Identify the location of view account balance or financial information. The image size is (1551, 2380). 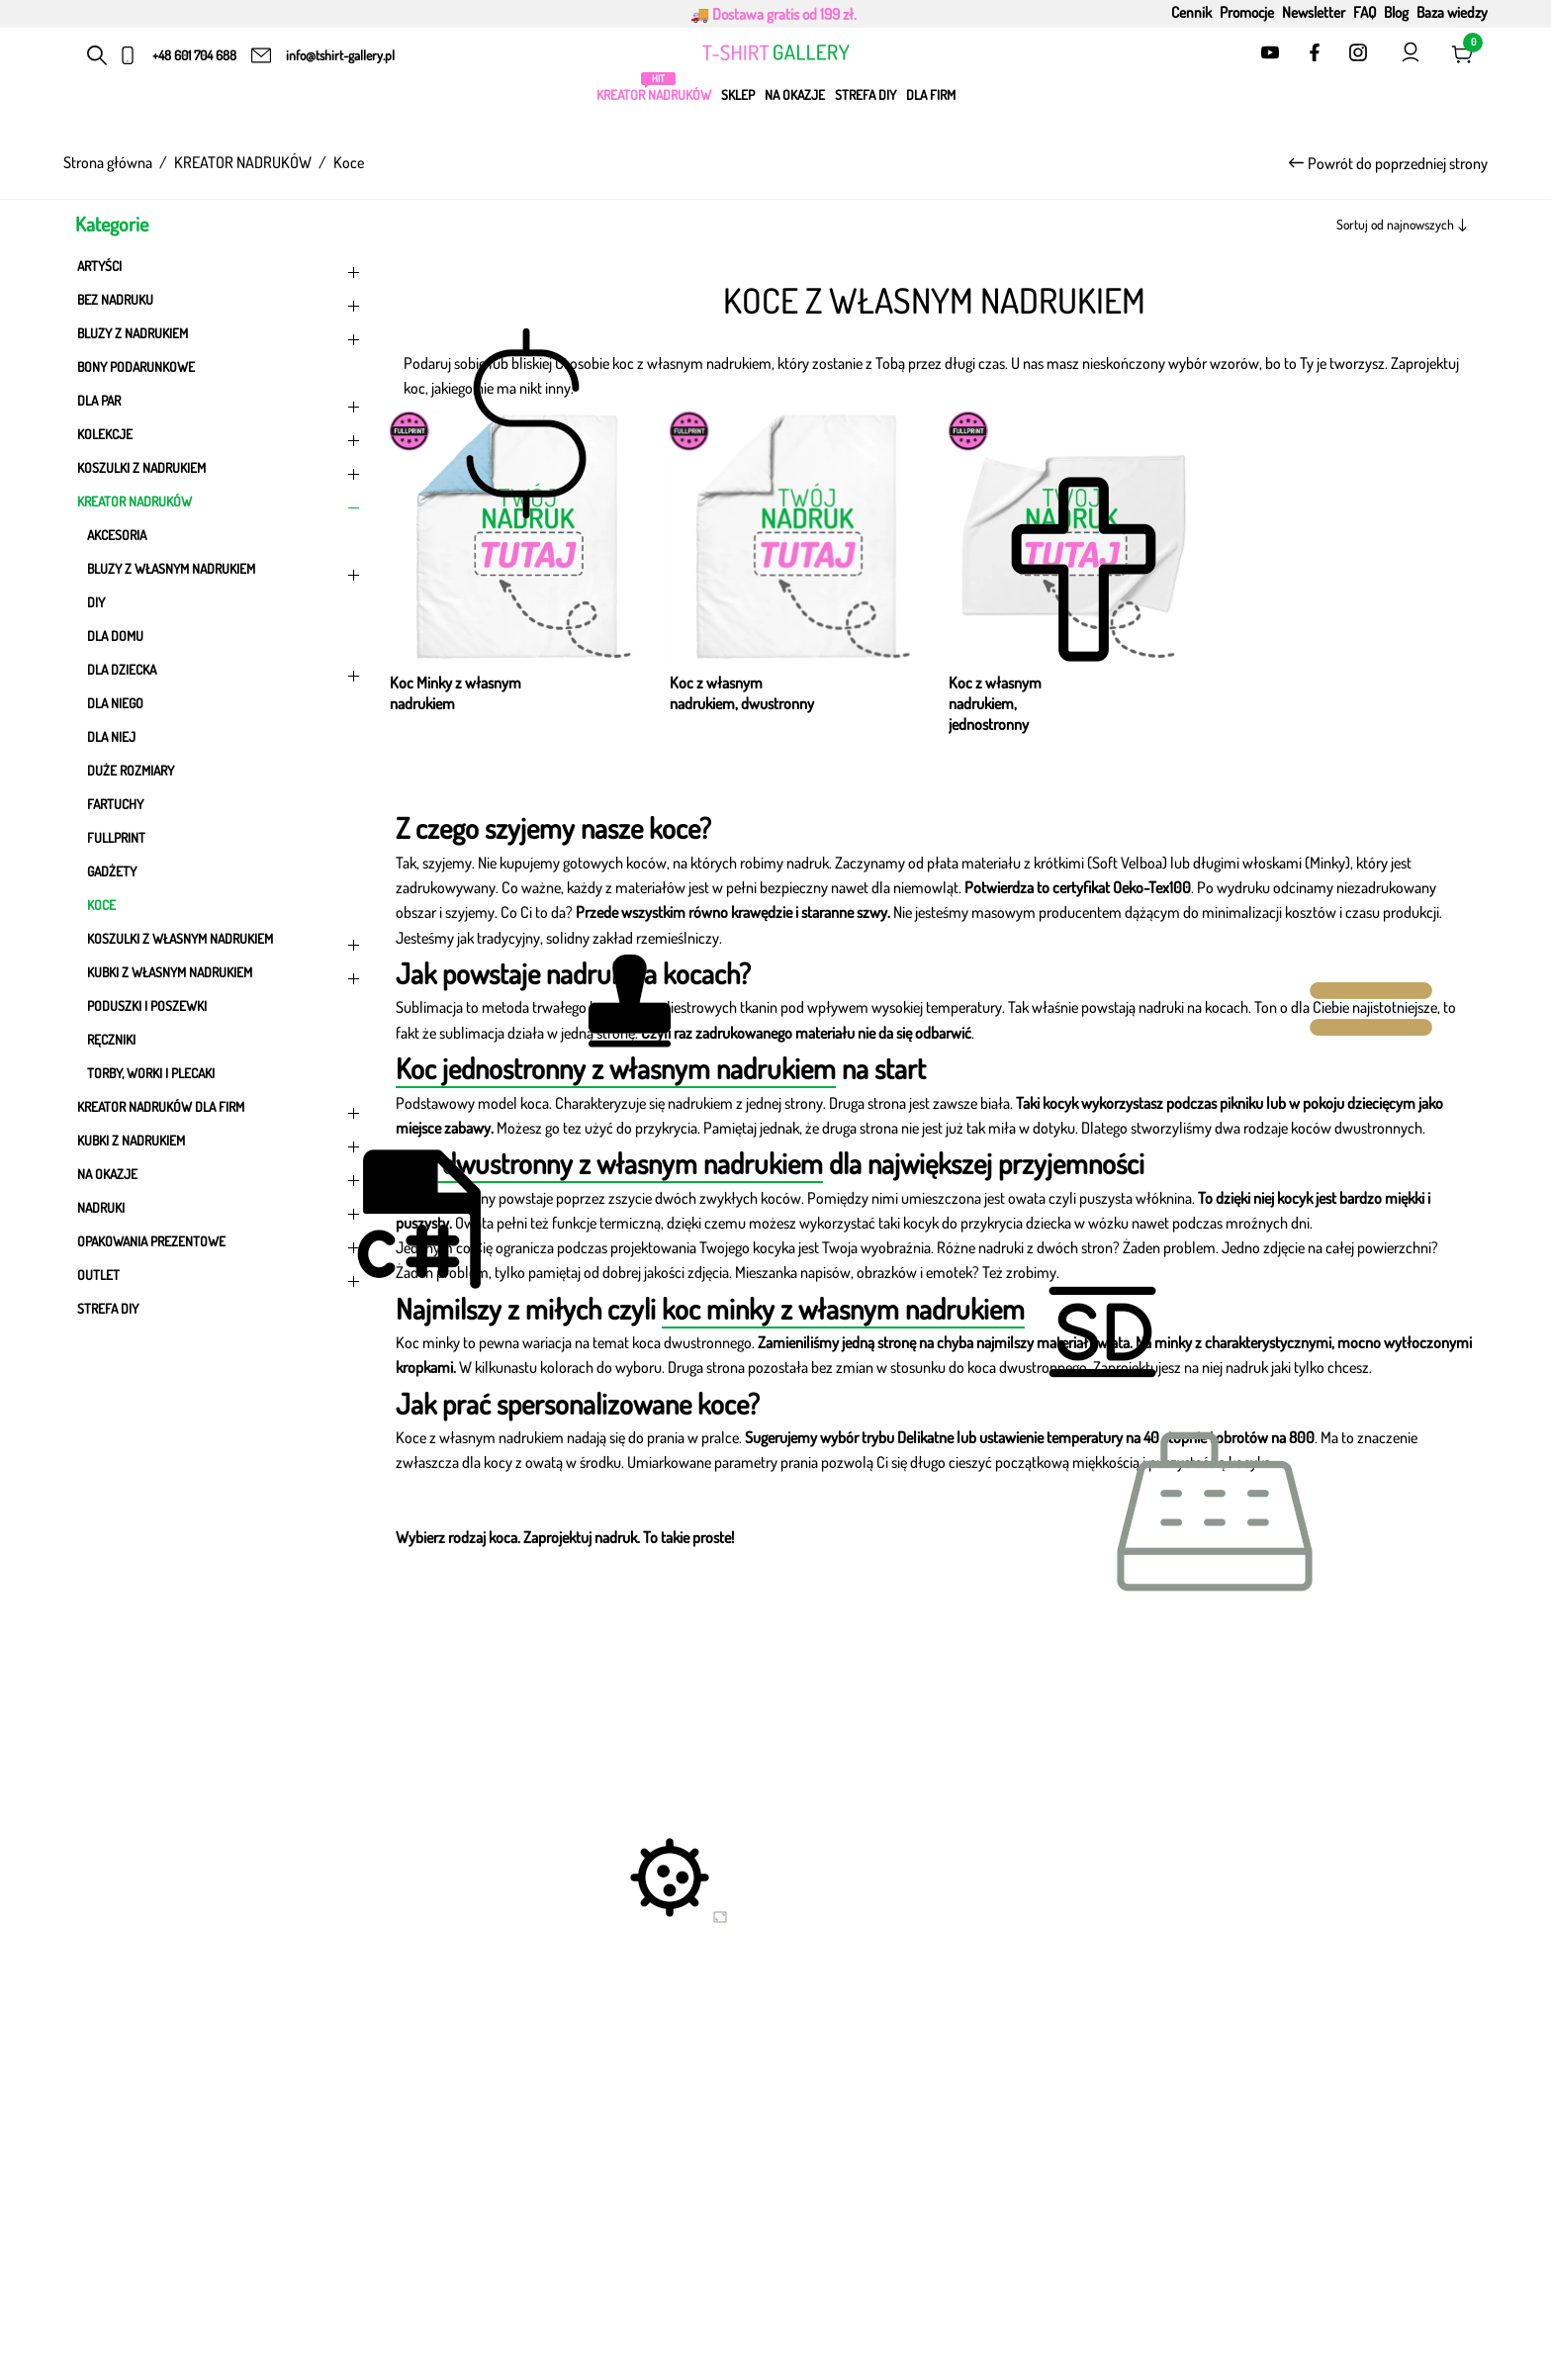
(526, 423).